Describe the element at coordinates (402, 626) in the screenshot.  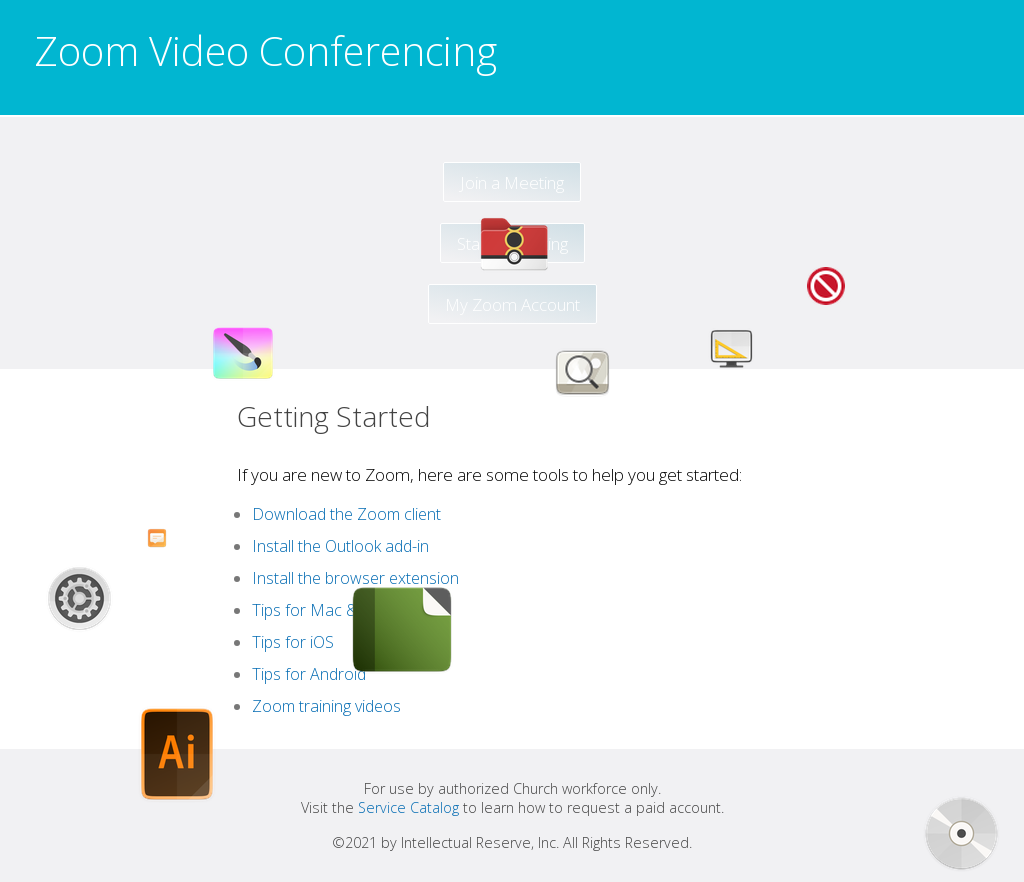
I see `change desktop wallpaper settings` at that location.